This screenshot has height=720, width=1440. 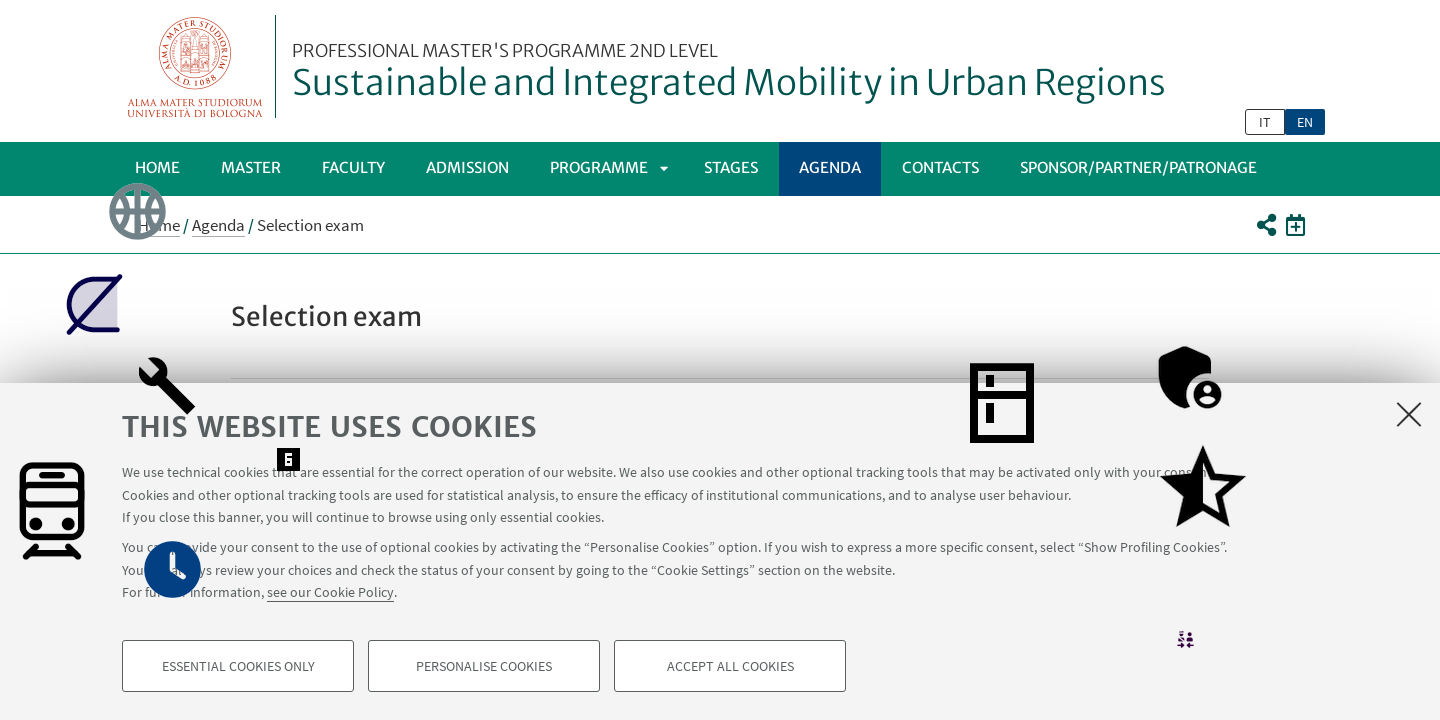 What do you see at coordinates (52, 511) in the screenshot?
I see `view subway or metro transit options` at bounding box center [52, 511].